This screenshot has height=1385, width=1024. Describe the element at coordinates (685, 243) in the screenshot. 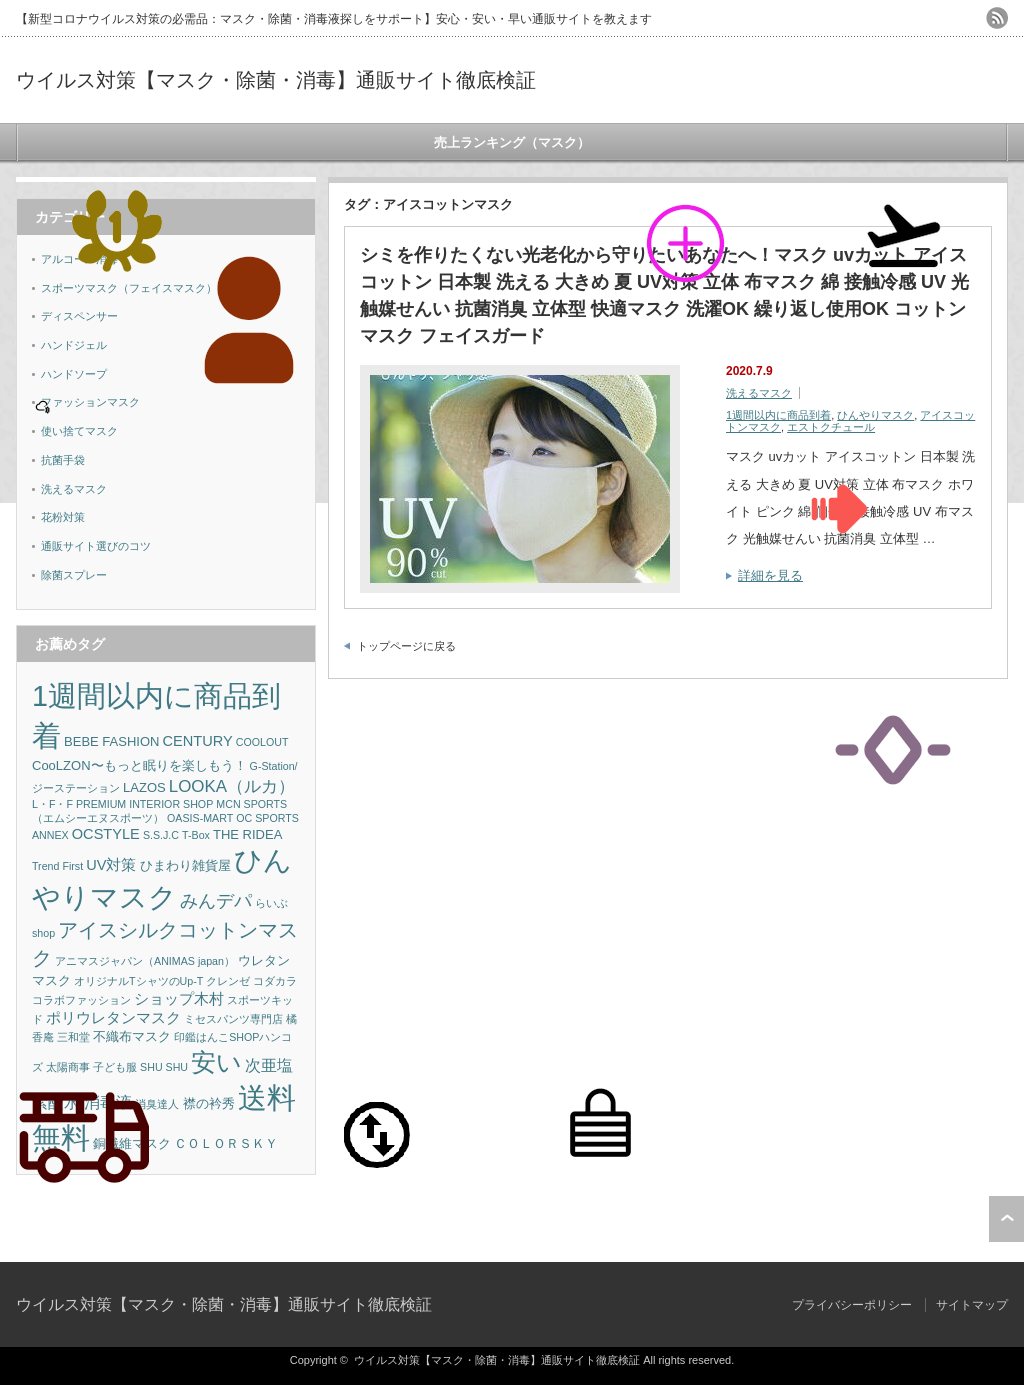

I see `add a new item` at that location.